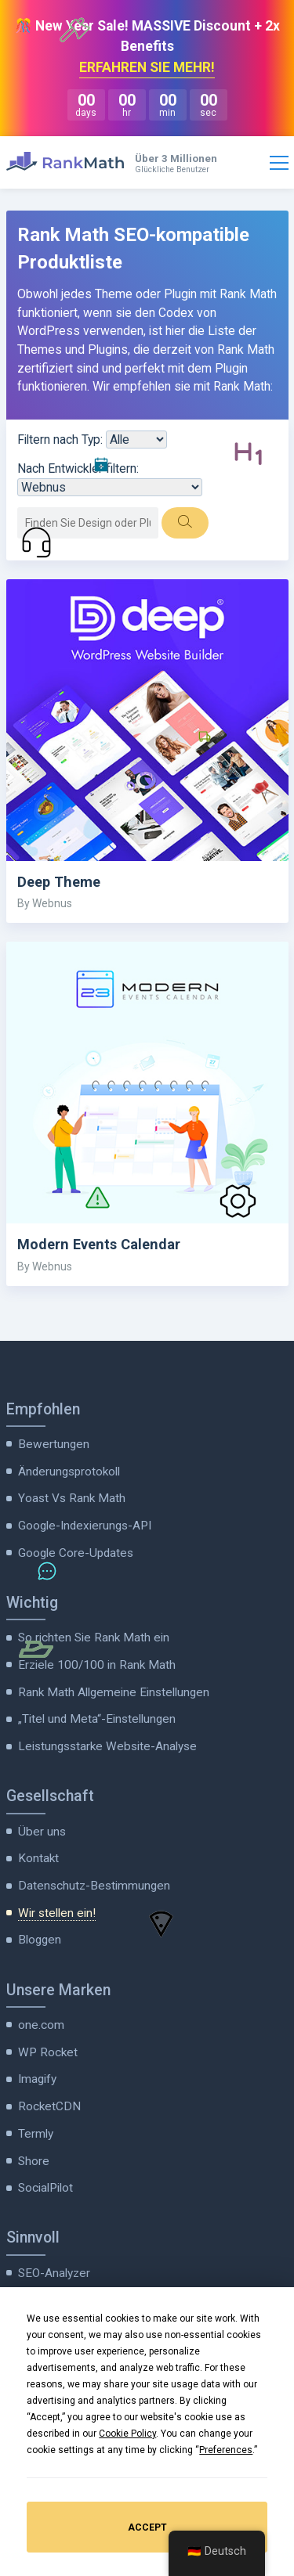 The width and height of the screenshot is (294, 2576). Describe the element at coordinates (205, 737) in the screenshot. I see `access vehicle or transportation options` at that location.